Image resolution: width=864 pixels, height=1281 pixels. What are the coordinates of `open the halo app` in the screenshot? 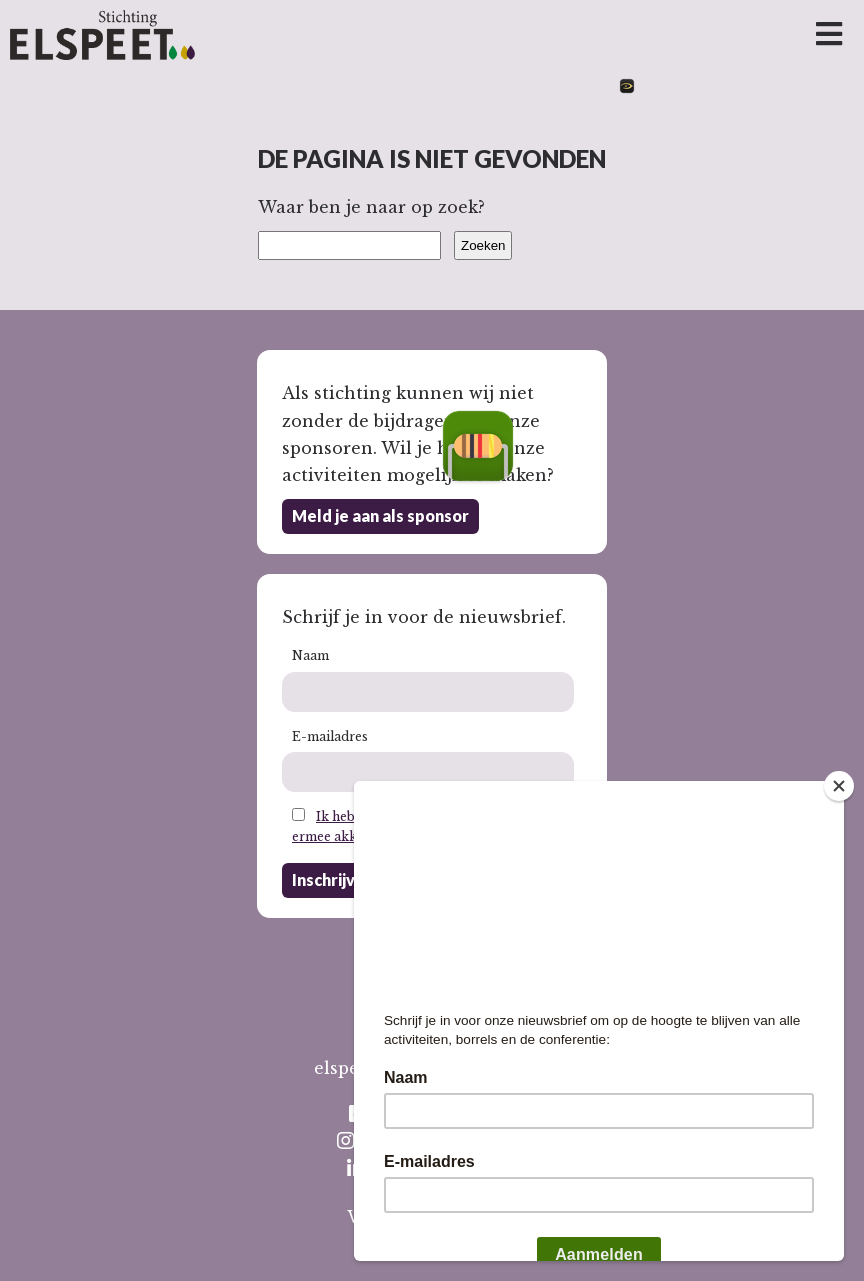 It's located at (627, 86).